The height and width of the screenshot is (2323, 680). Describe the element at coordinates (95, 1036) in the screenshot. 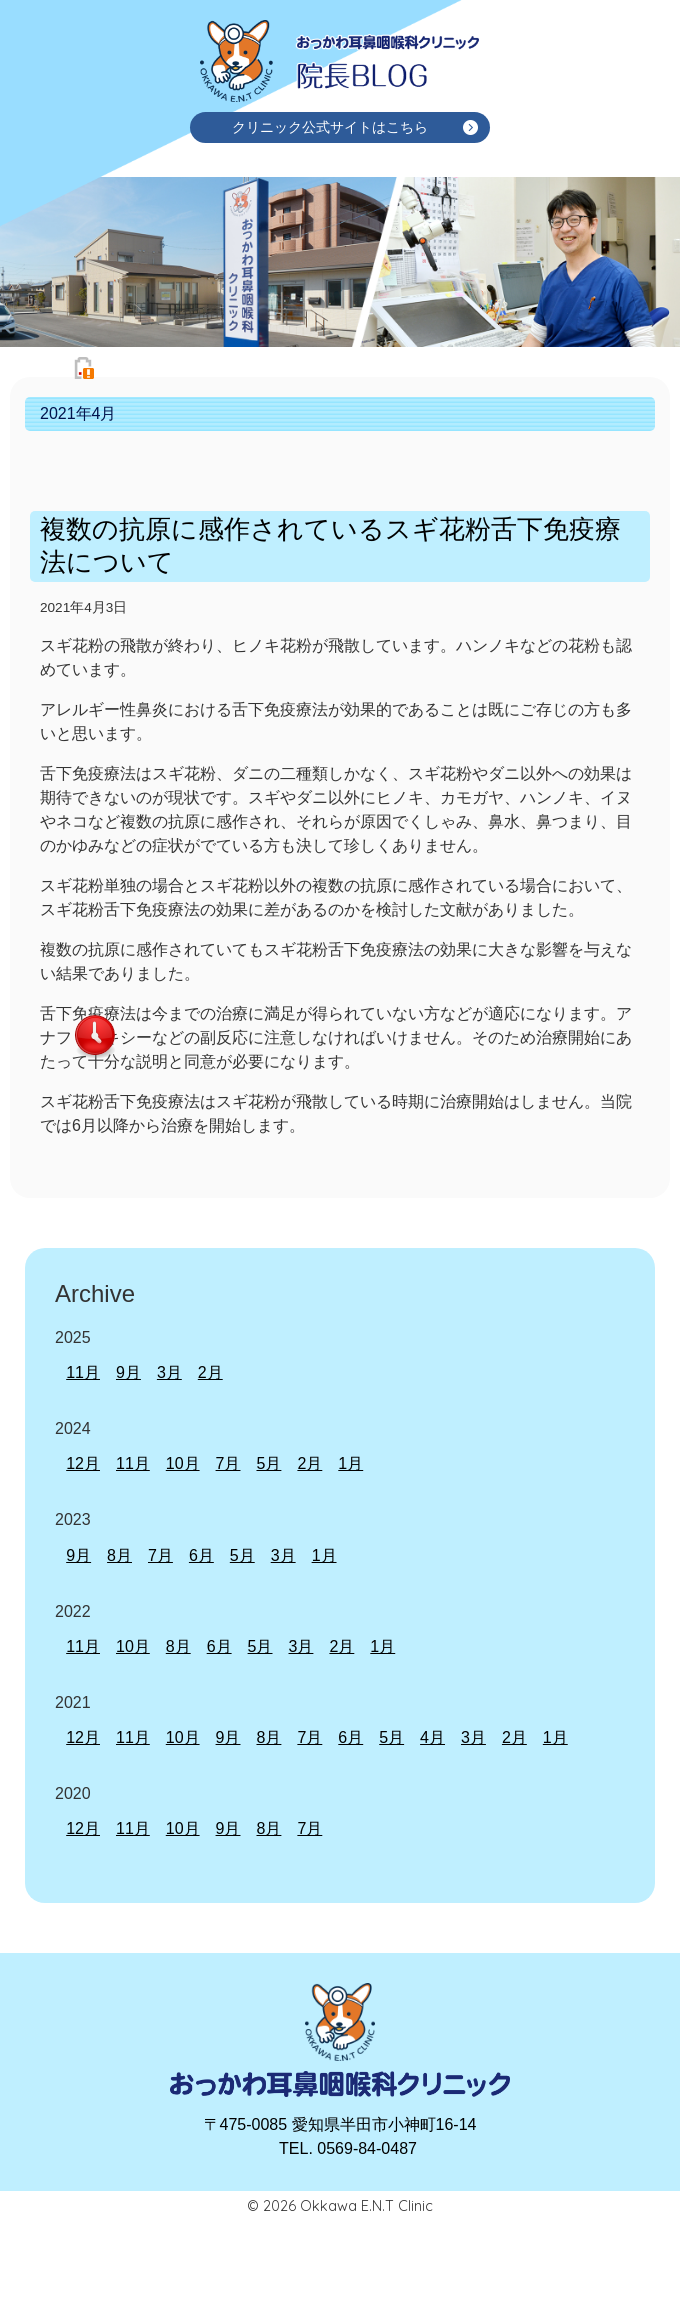

I see `indicates an urgent or time-sensitive notification` at that location.